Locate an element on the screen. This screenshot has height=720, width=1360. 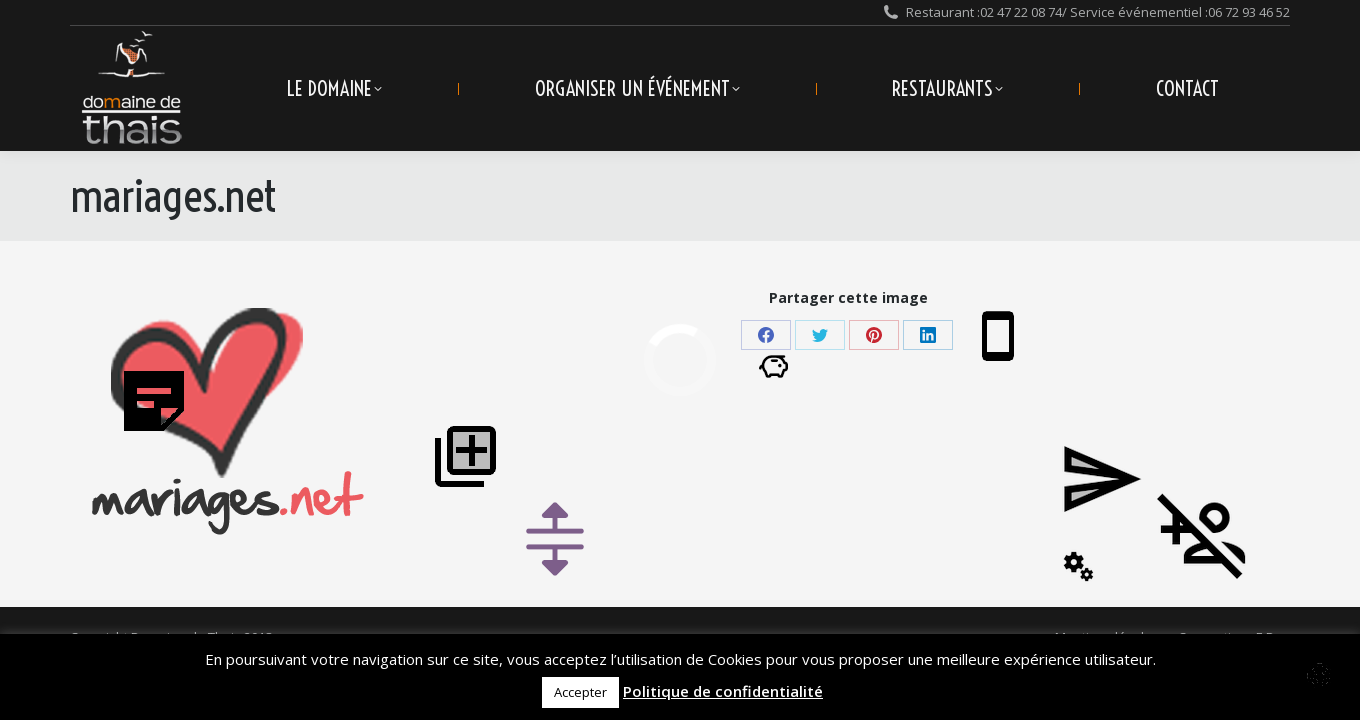
add a reaction or emoji to a message is located at coordinates (1320, 676).